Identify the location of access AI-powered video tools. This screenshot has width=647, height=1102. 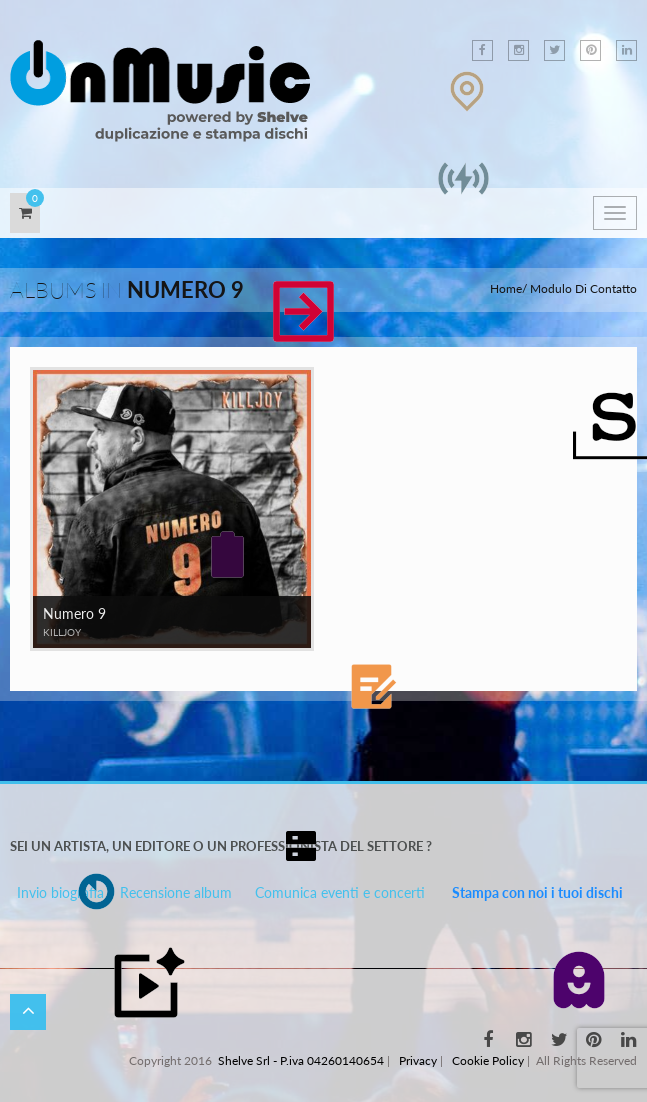
(146, 986).